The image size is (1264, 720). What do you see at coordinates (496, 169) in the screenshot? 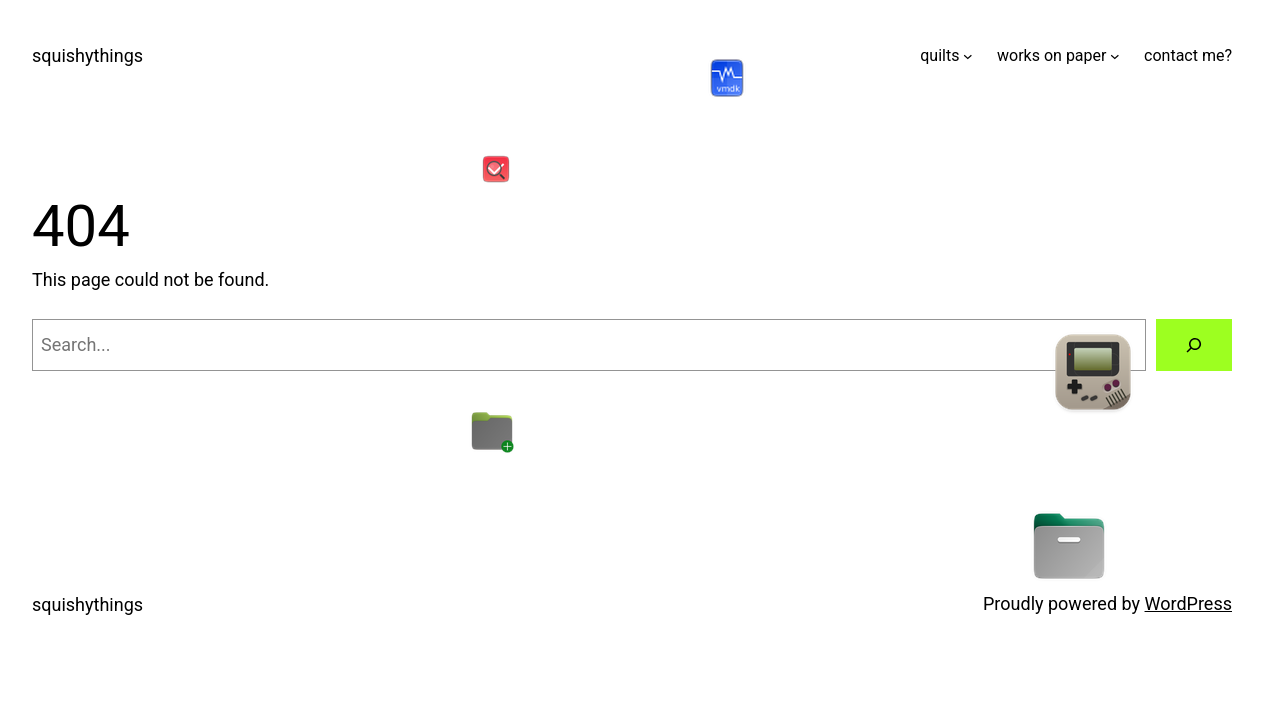
I see `open dconf editor to modify system settings` at bounding box center [496, 169].